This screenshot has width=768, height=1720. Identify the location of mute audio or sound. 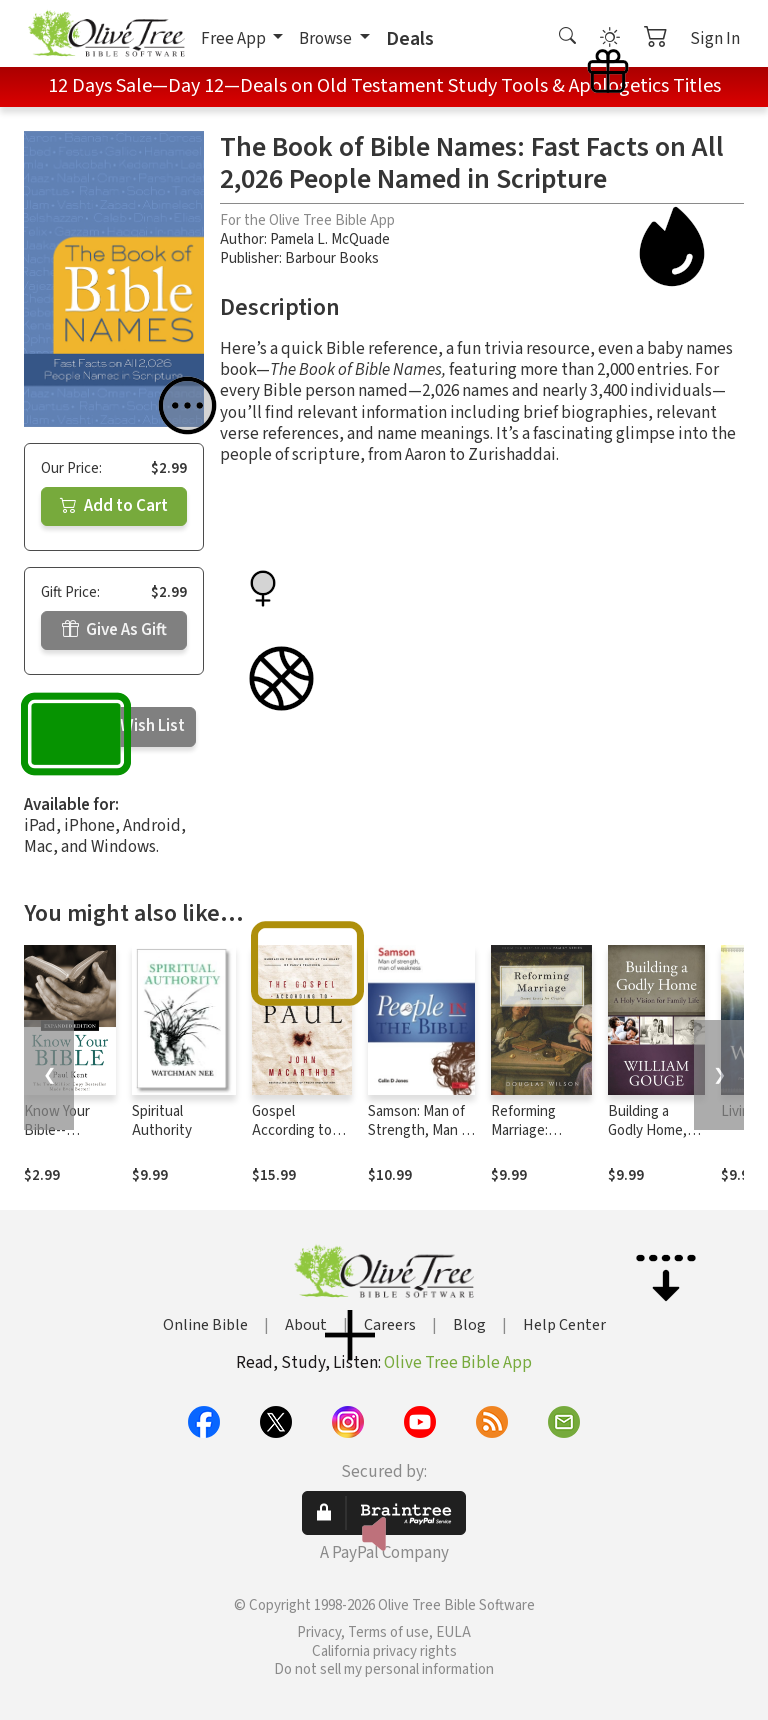
(374, 1534).